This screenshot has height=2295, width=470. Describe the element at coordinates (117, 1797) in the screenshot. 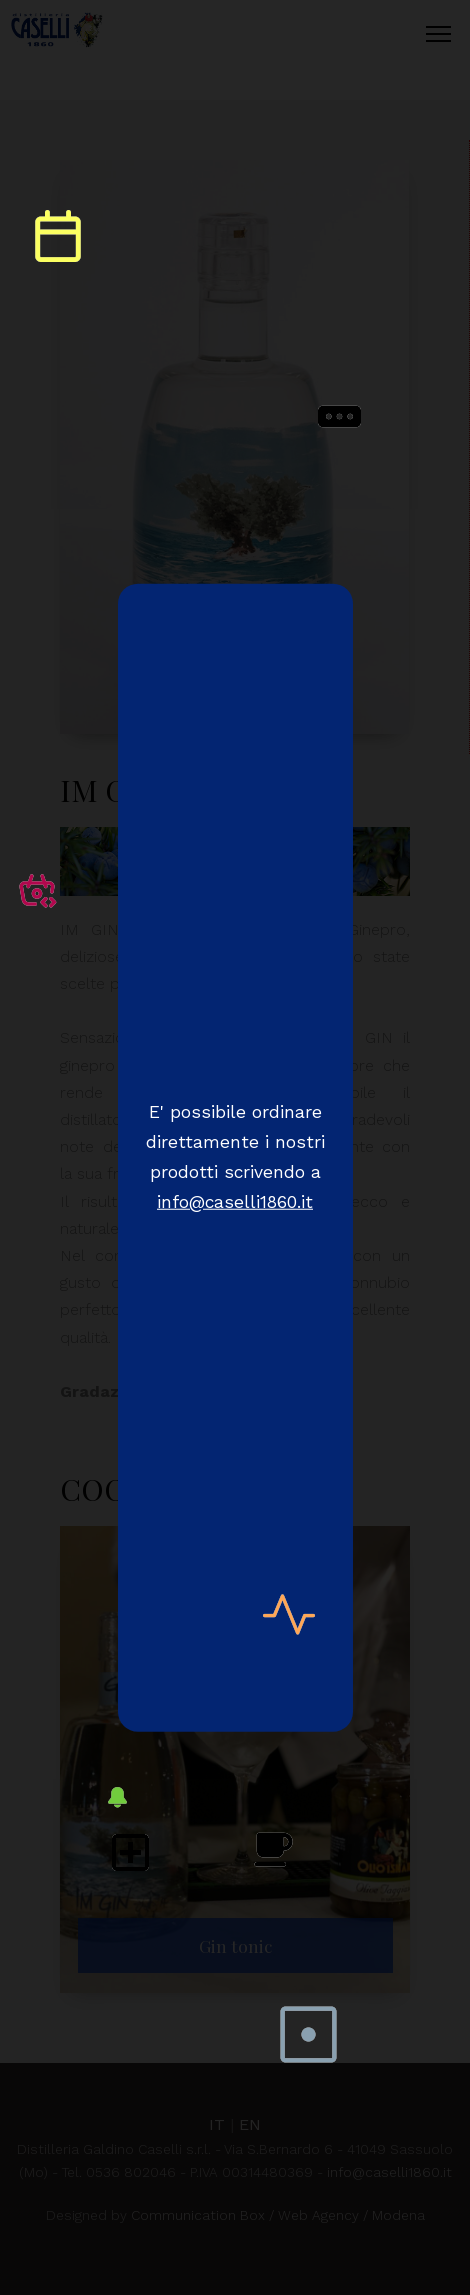

I see `view notifications` at that location.